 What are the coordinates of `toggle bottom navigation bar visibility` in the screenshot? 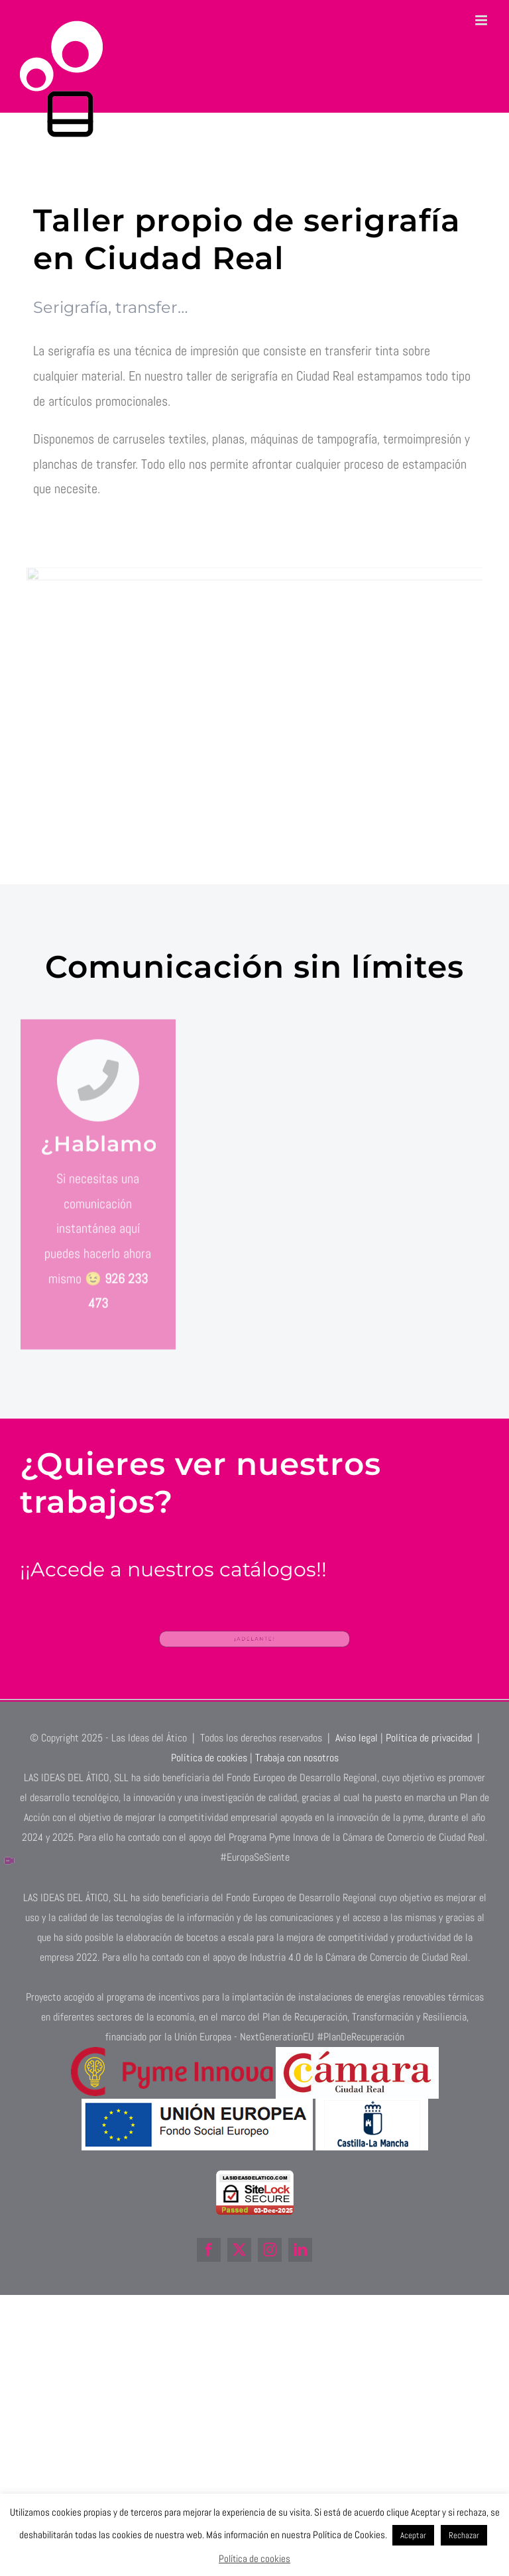 It's located at (70, 114).